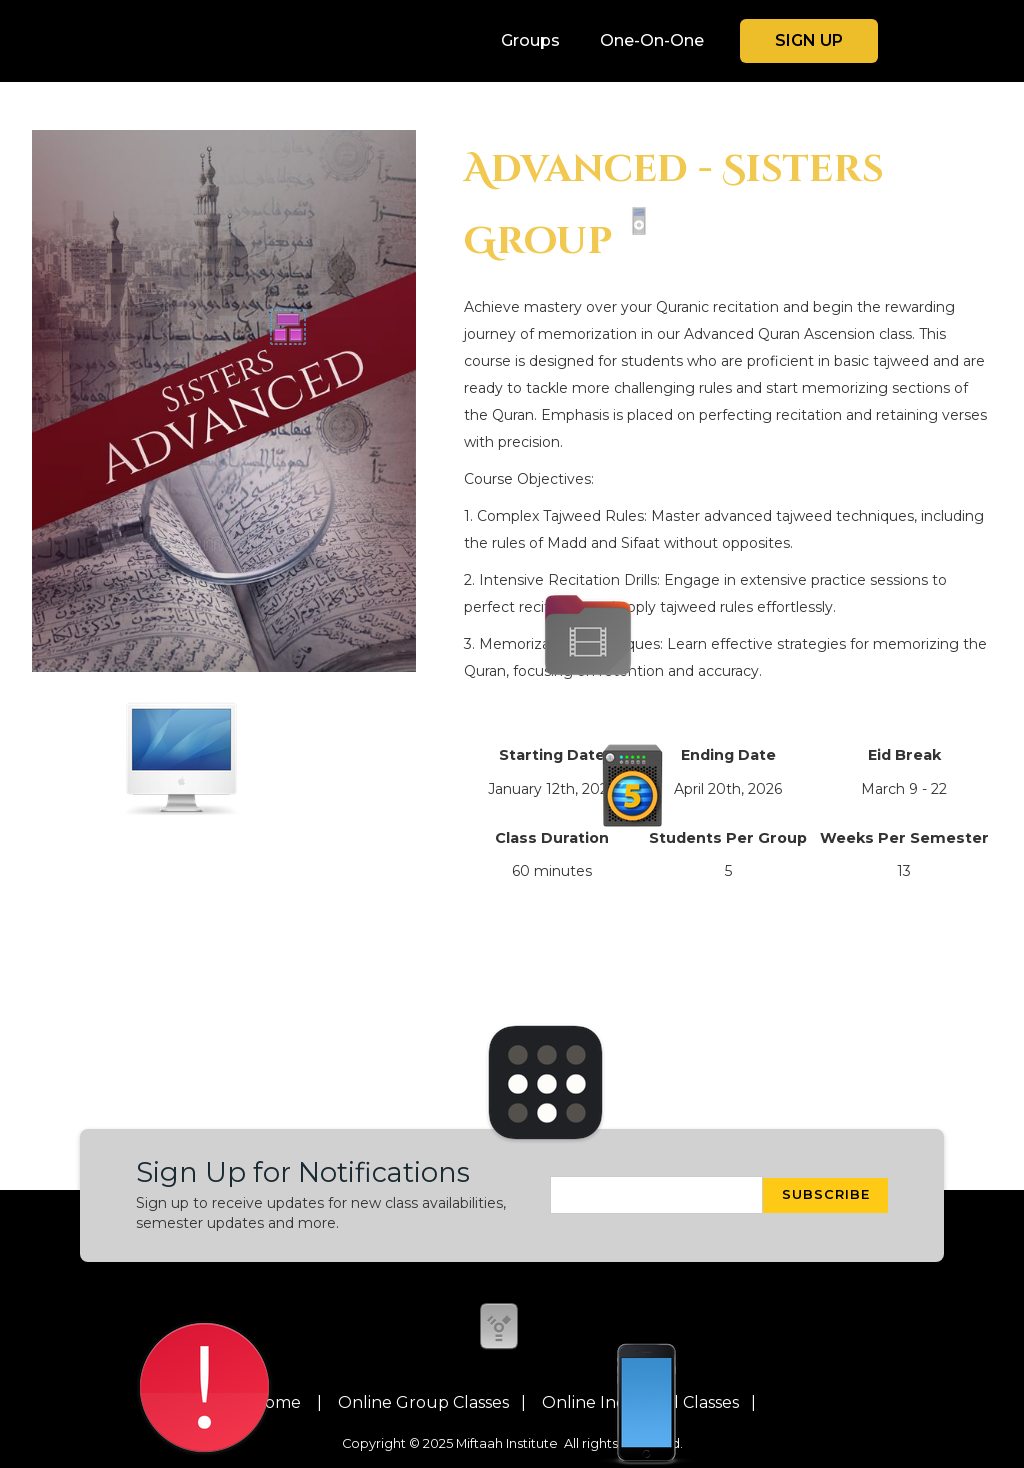 The width and height of the screenshot is (1024, 1468). Describe the element at coordinates (204, 1387) in the screenshot. I see `indicates an important alert or warning` at that location.